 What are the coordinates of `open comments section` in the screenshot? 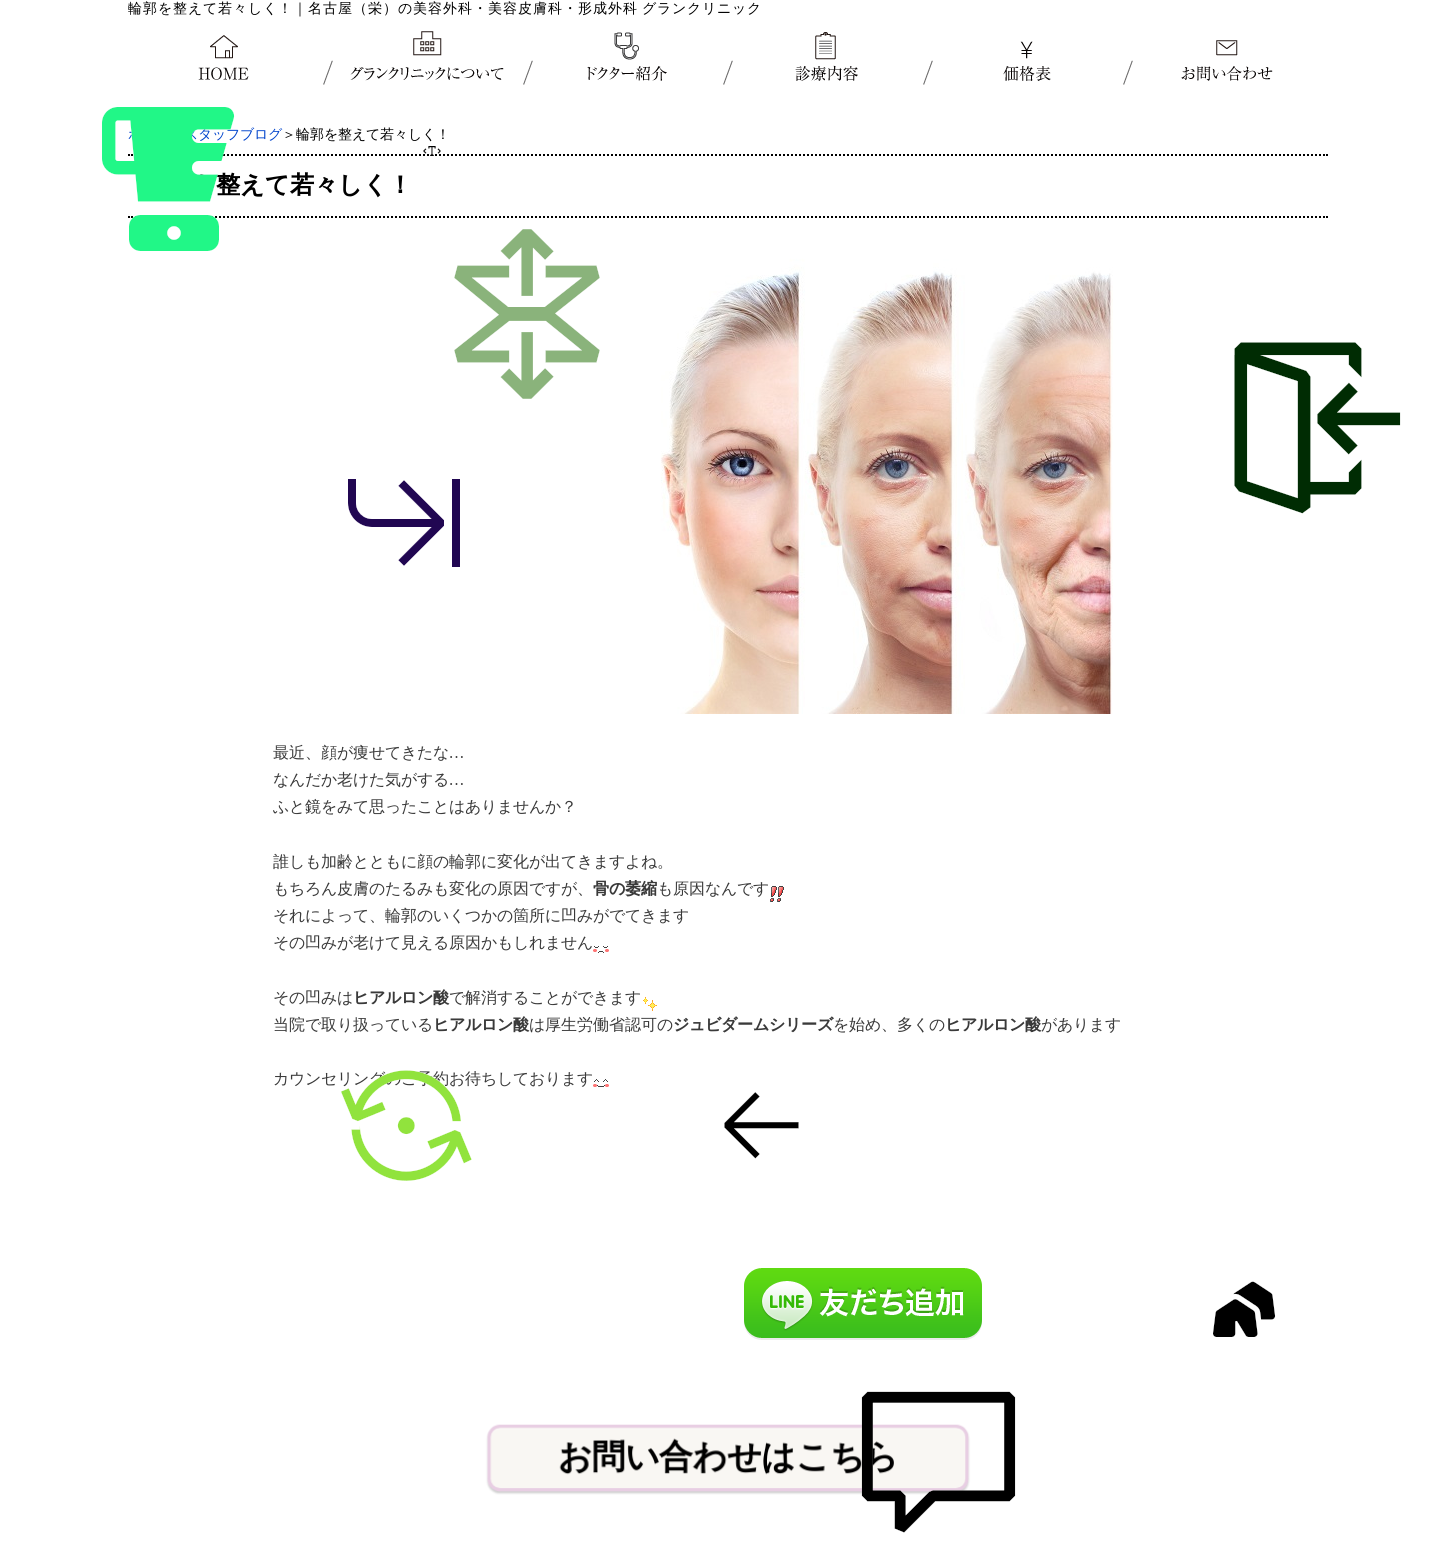 It's located at (938, 1457).